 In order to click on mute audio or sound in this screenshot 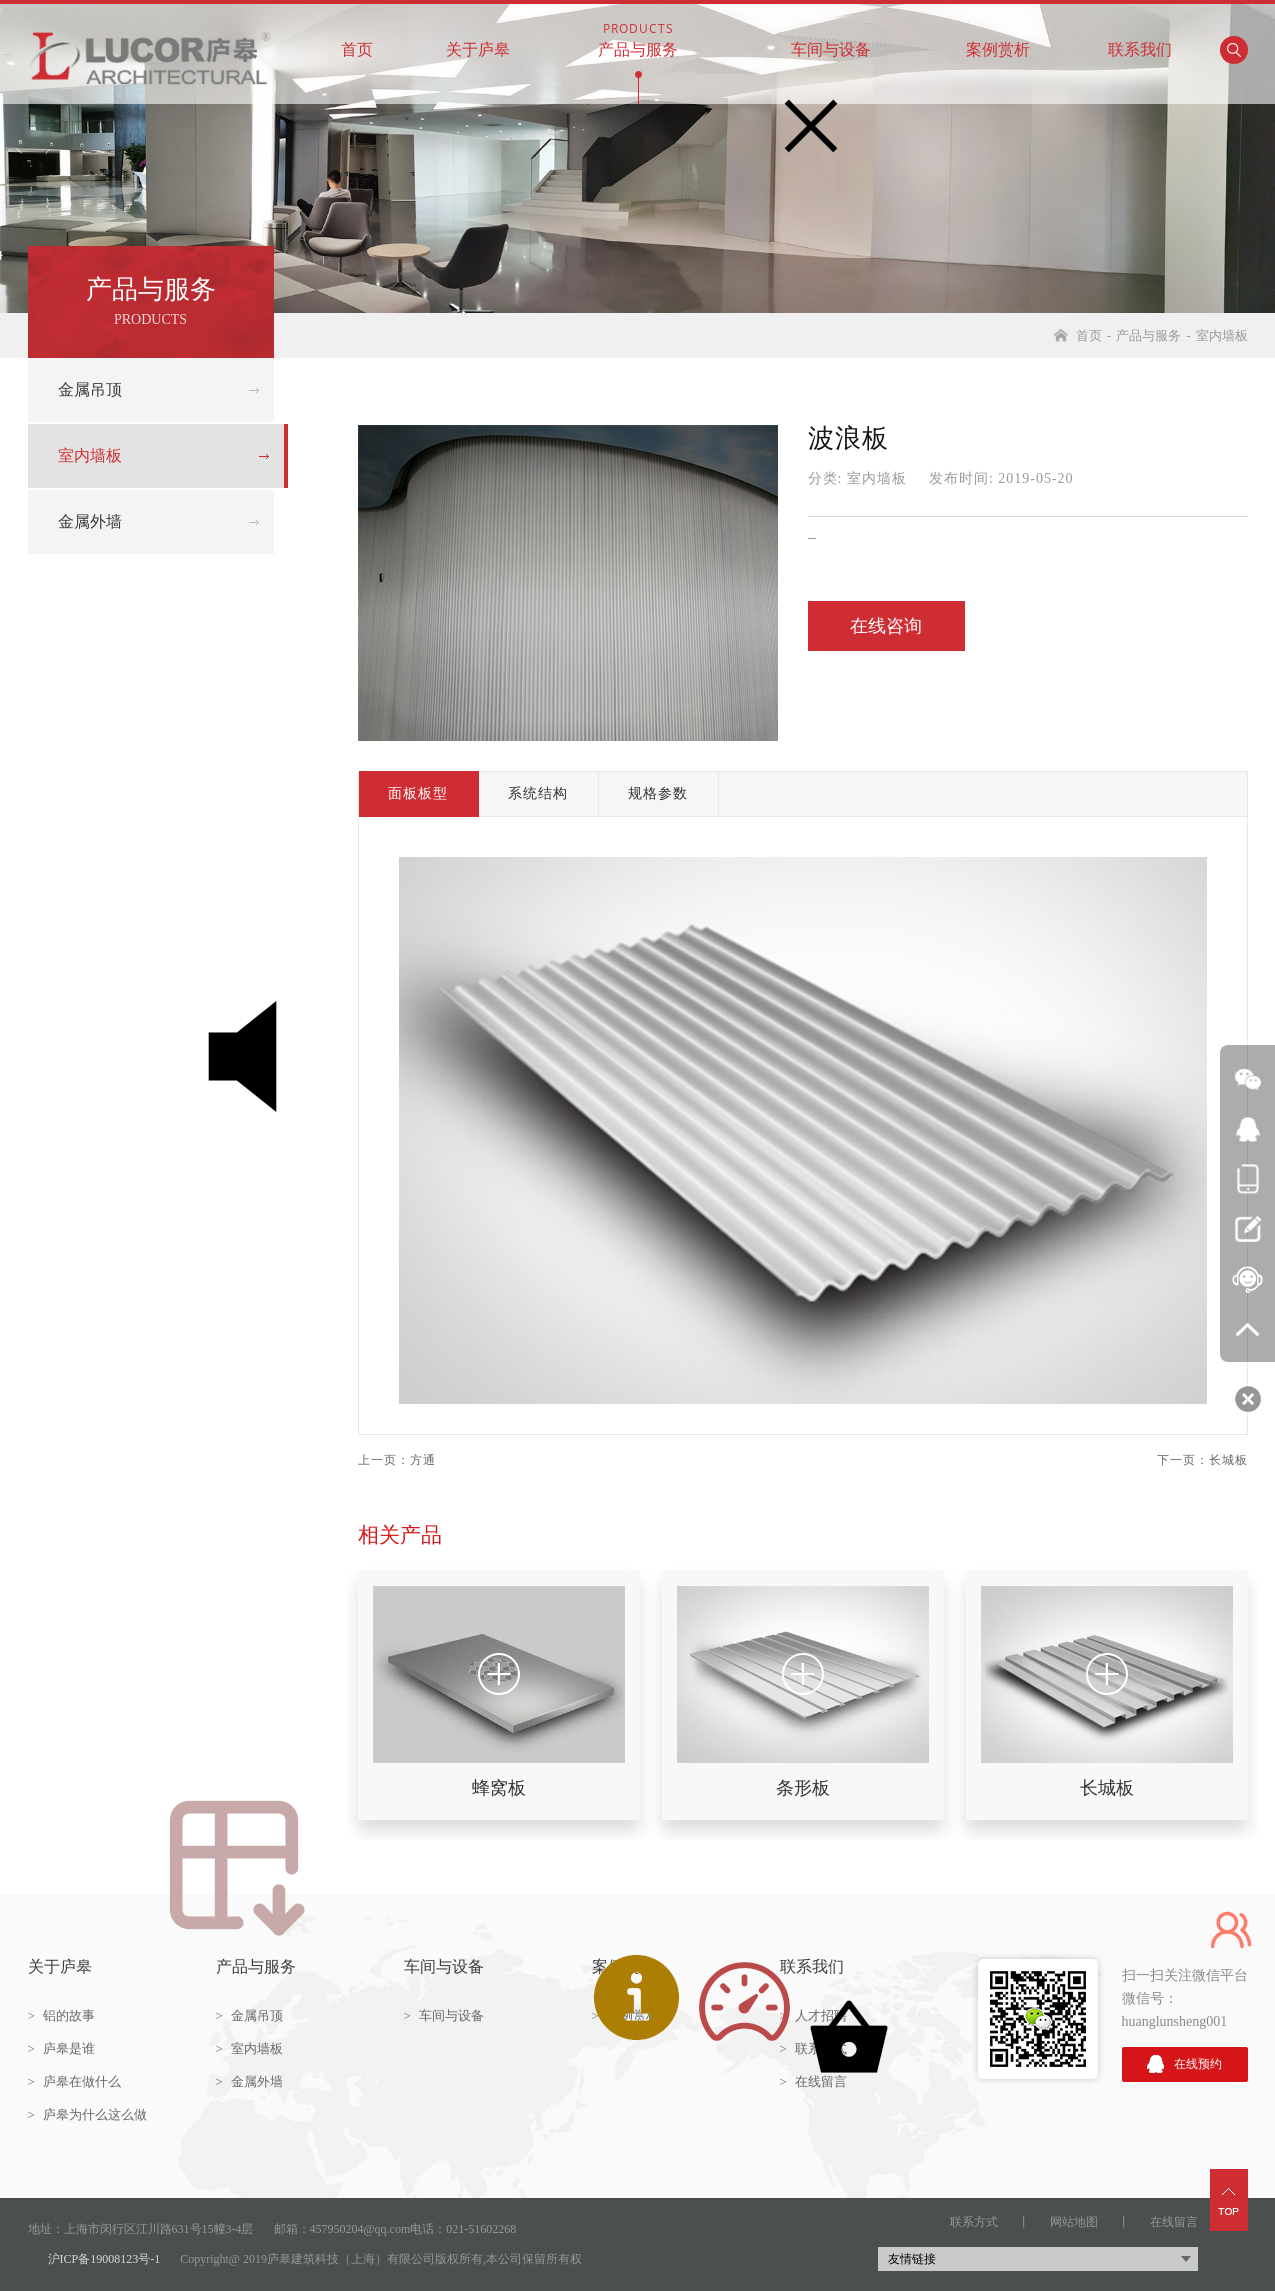, I will do `click(242, 1056)`.